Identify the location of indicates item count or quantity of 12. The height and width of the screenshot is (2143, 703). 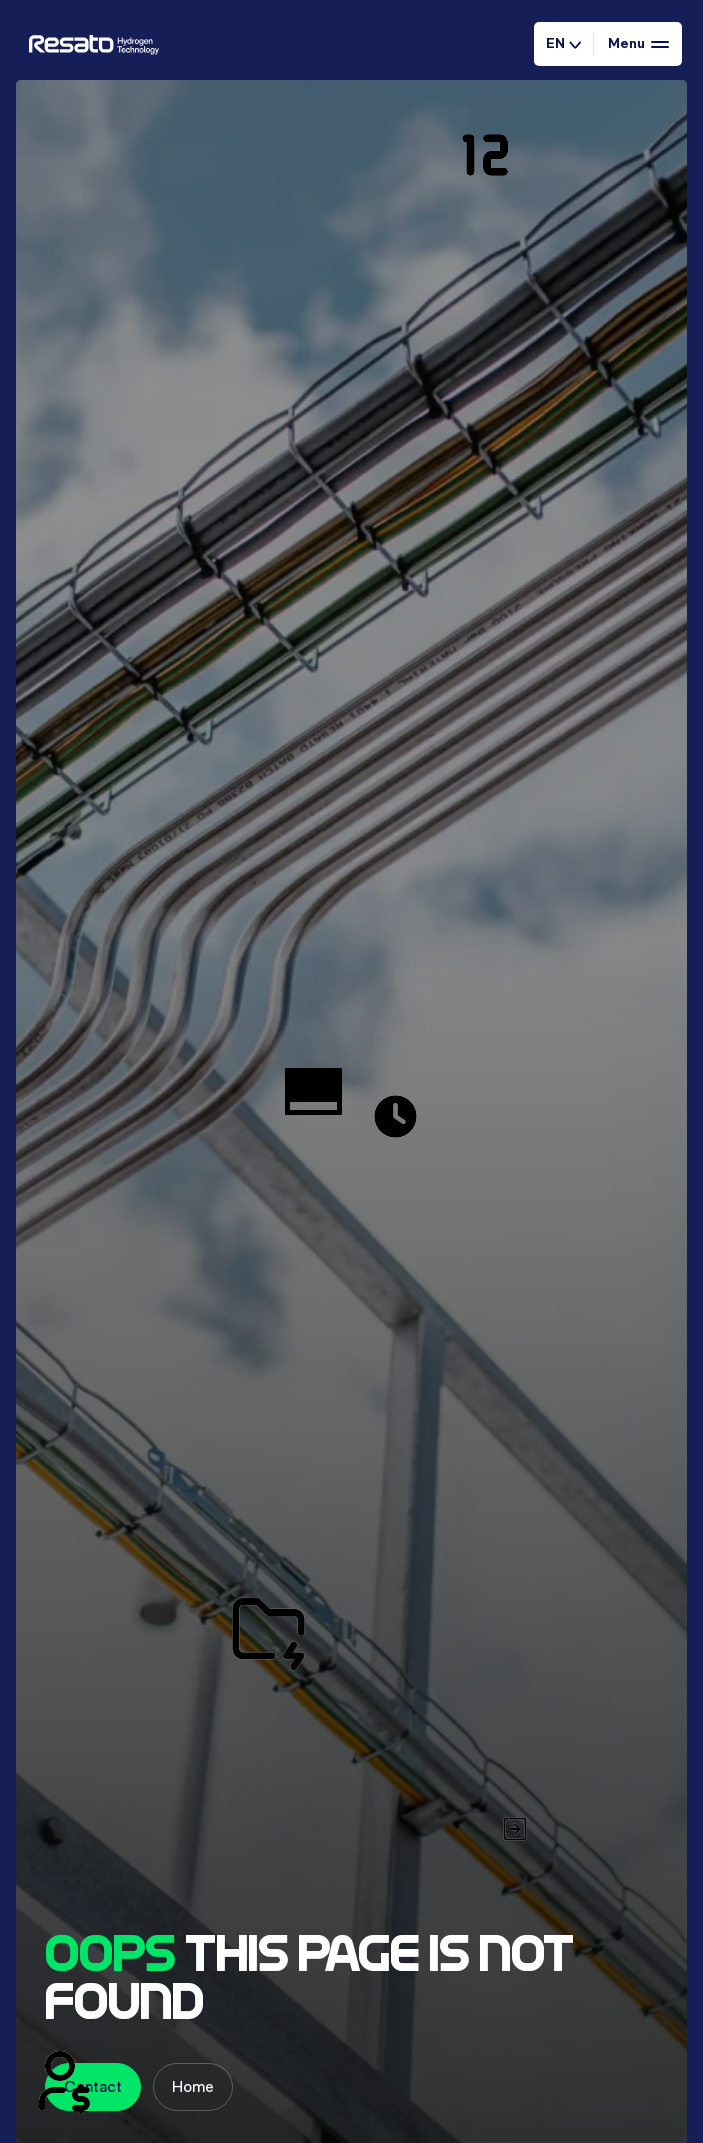
(483, 155).